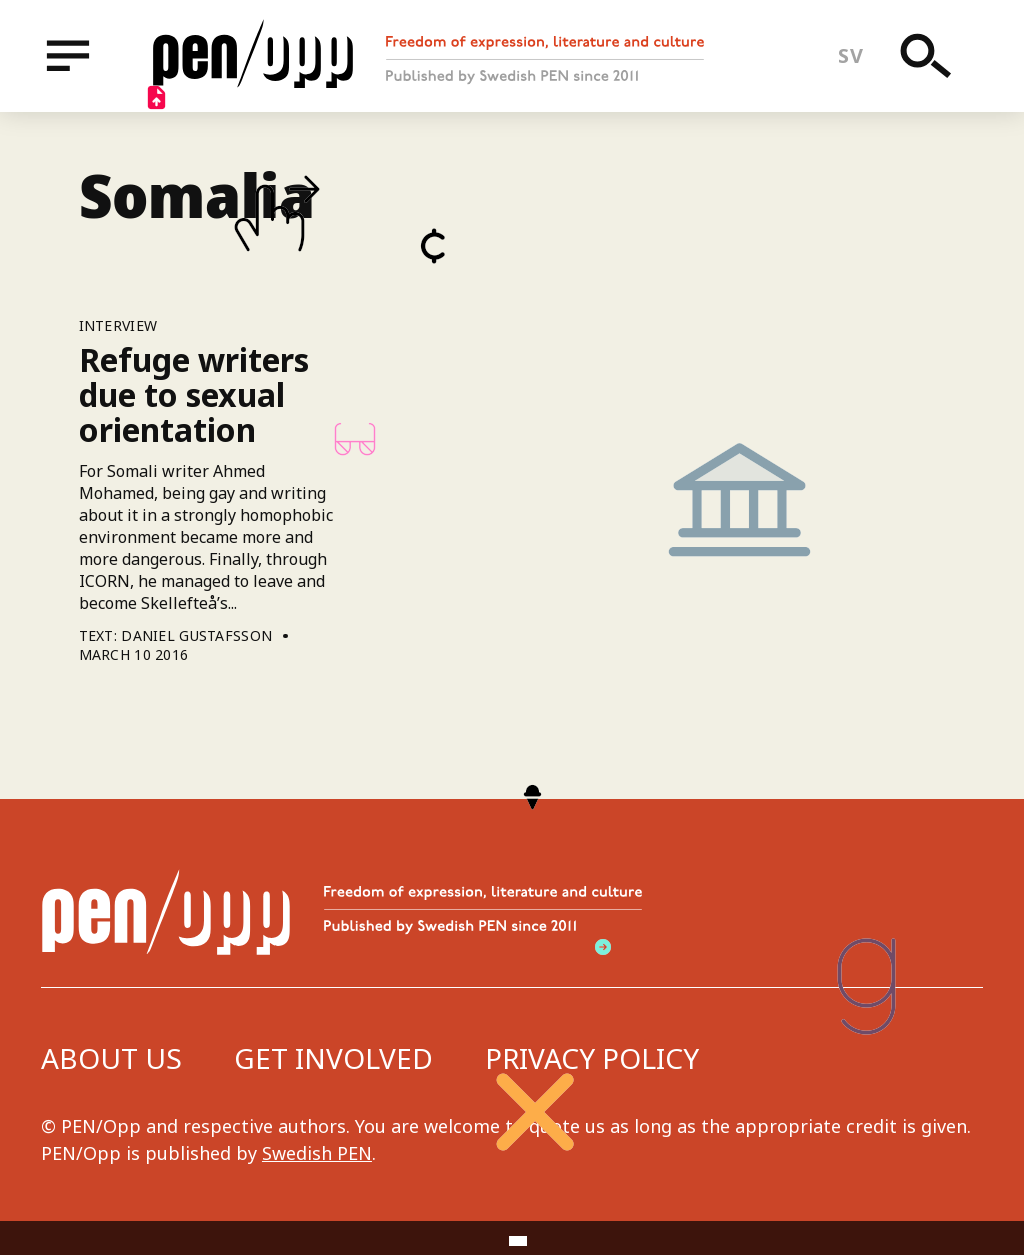 The width and height of the screenshot is (1024, 1255). Describe the element at coordinates (156, 97) in the screenshot. I see `upload a file` at that location.